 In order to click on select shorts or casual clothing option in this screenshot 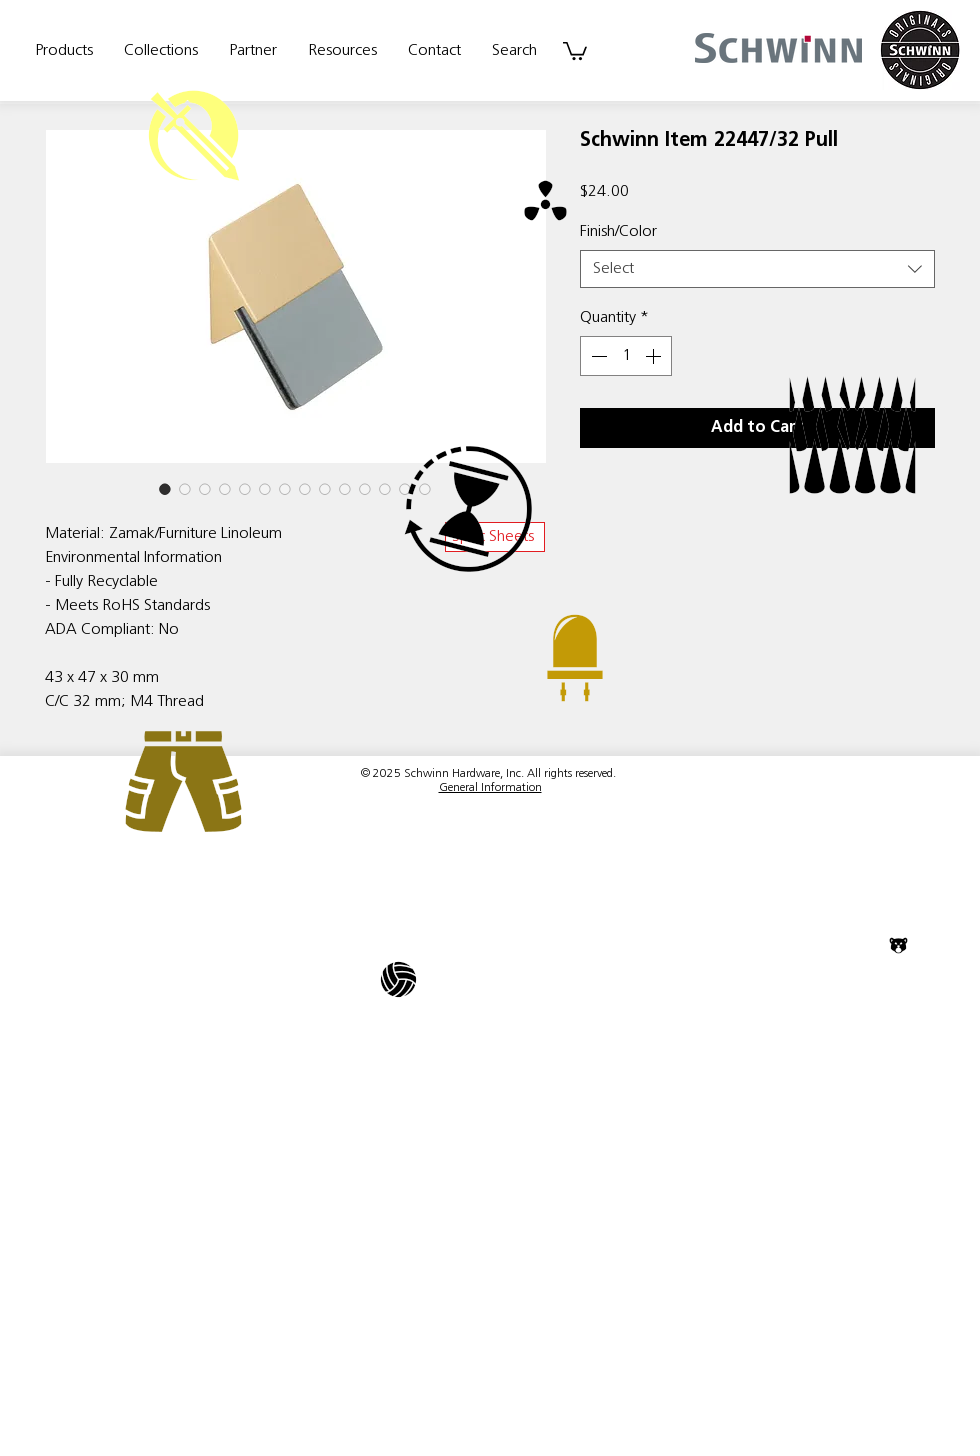, I will do `click(183, 781)`.